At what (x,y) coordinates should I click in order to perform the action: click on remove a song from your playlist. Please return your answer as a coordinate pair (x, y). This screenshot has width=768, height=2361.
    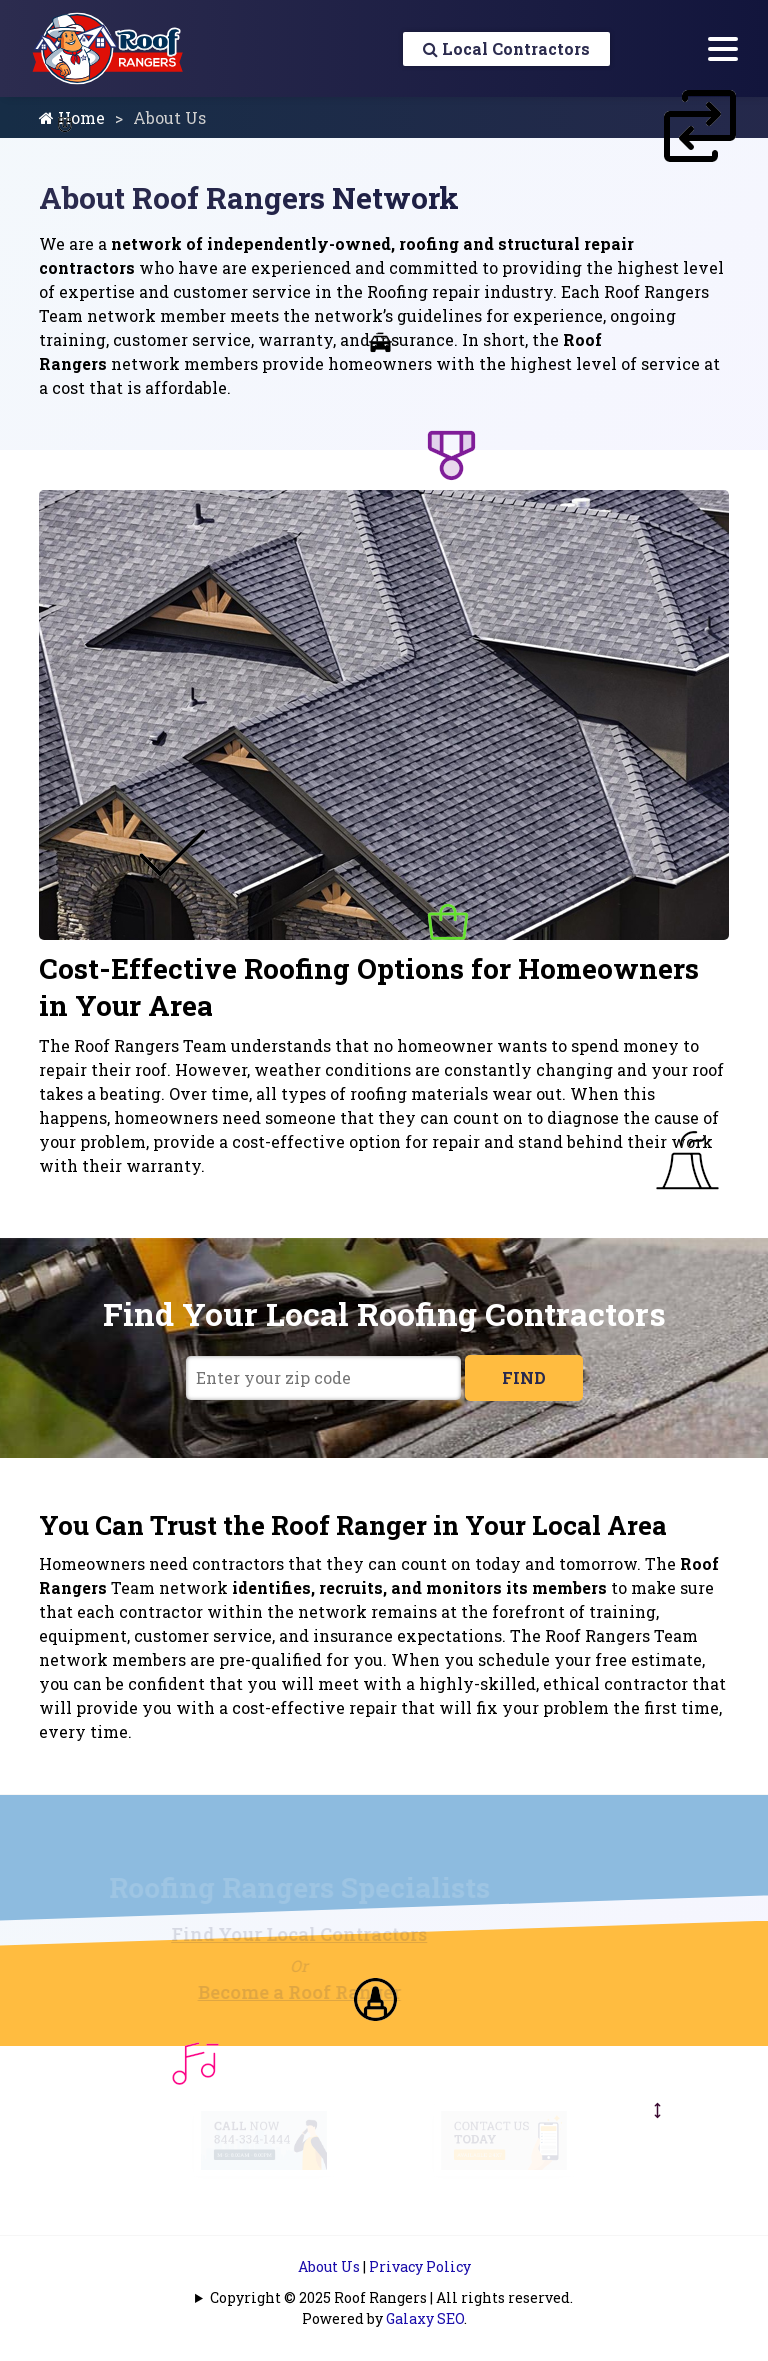
    Looking at the image, I should click on (196, 2062).